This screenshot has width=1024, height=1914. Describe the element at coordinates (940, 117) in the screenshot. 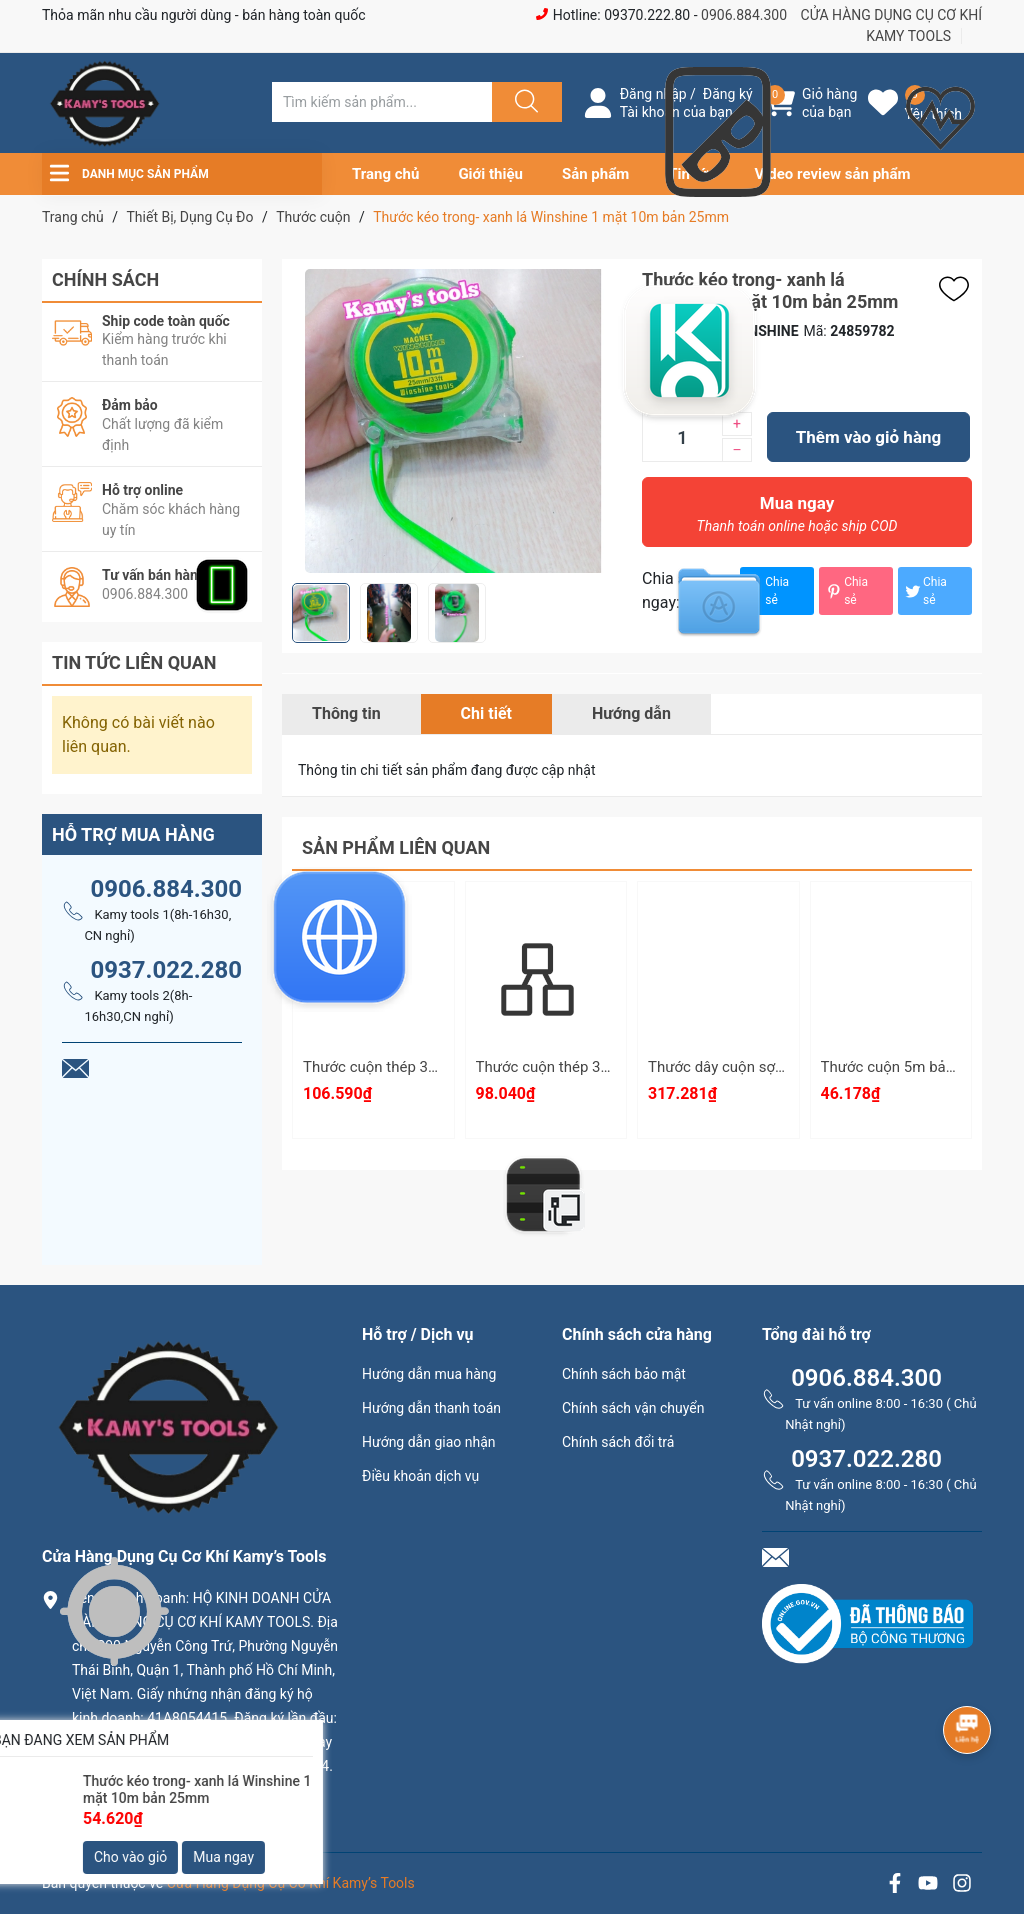

I see `open health or fitness app` at that location.